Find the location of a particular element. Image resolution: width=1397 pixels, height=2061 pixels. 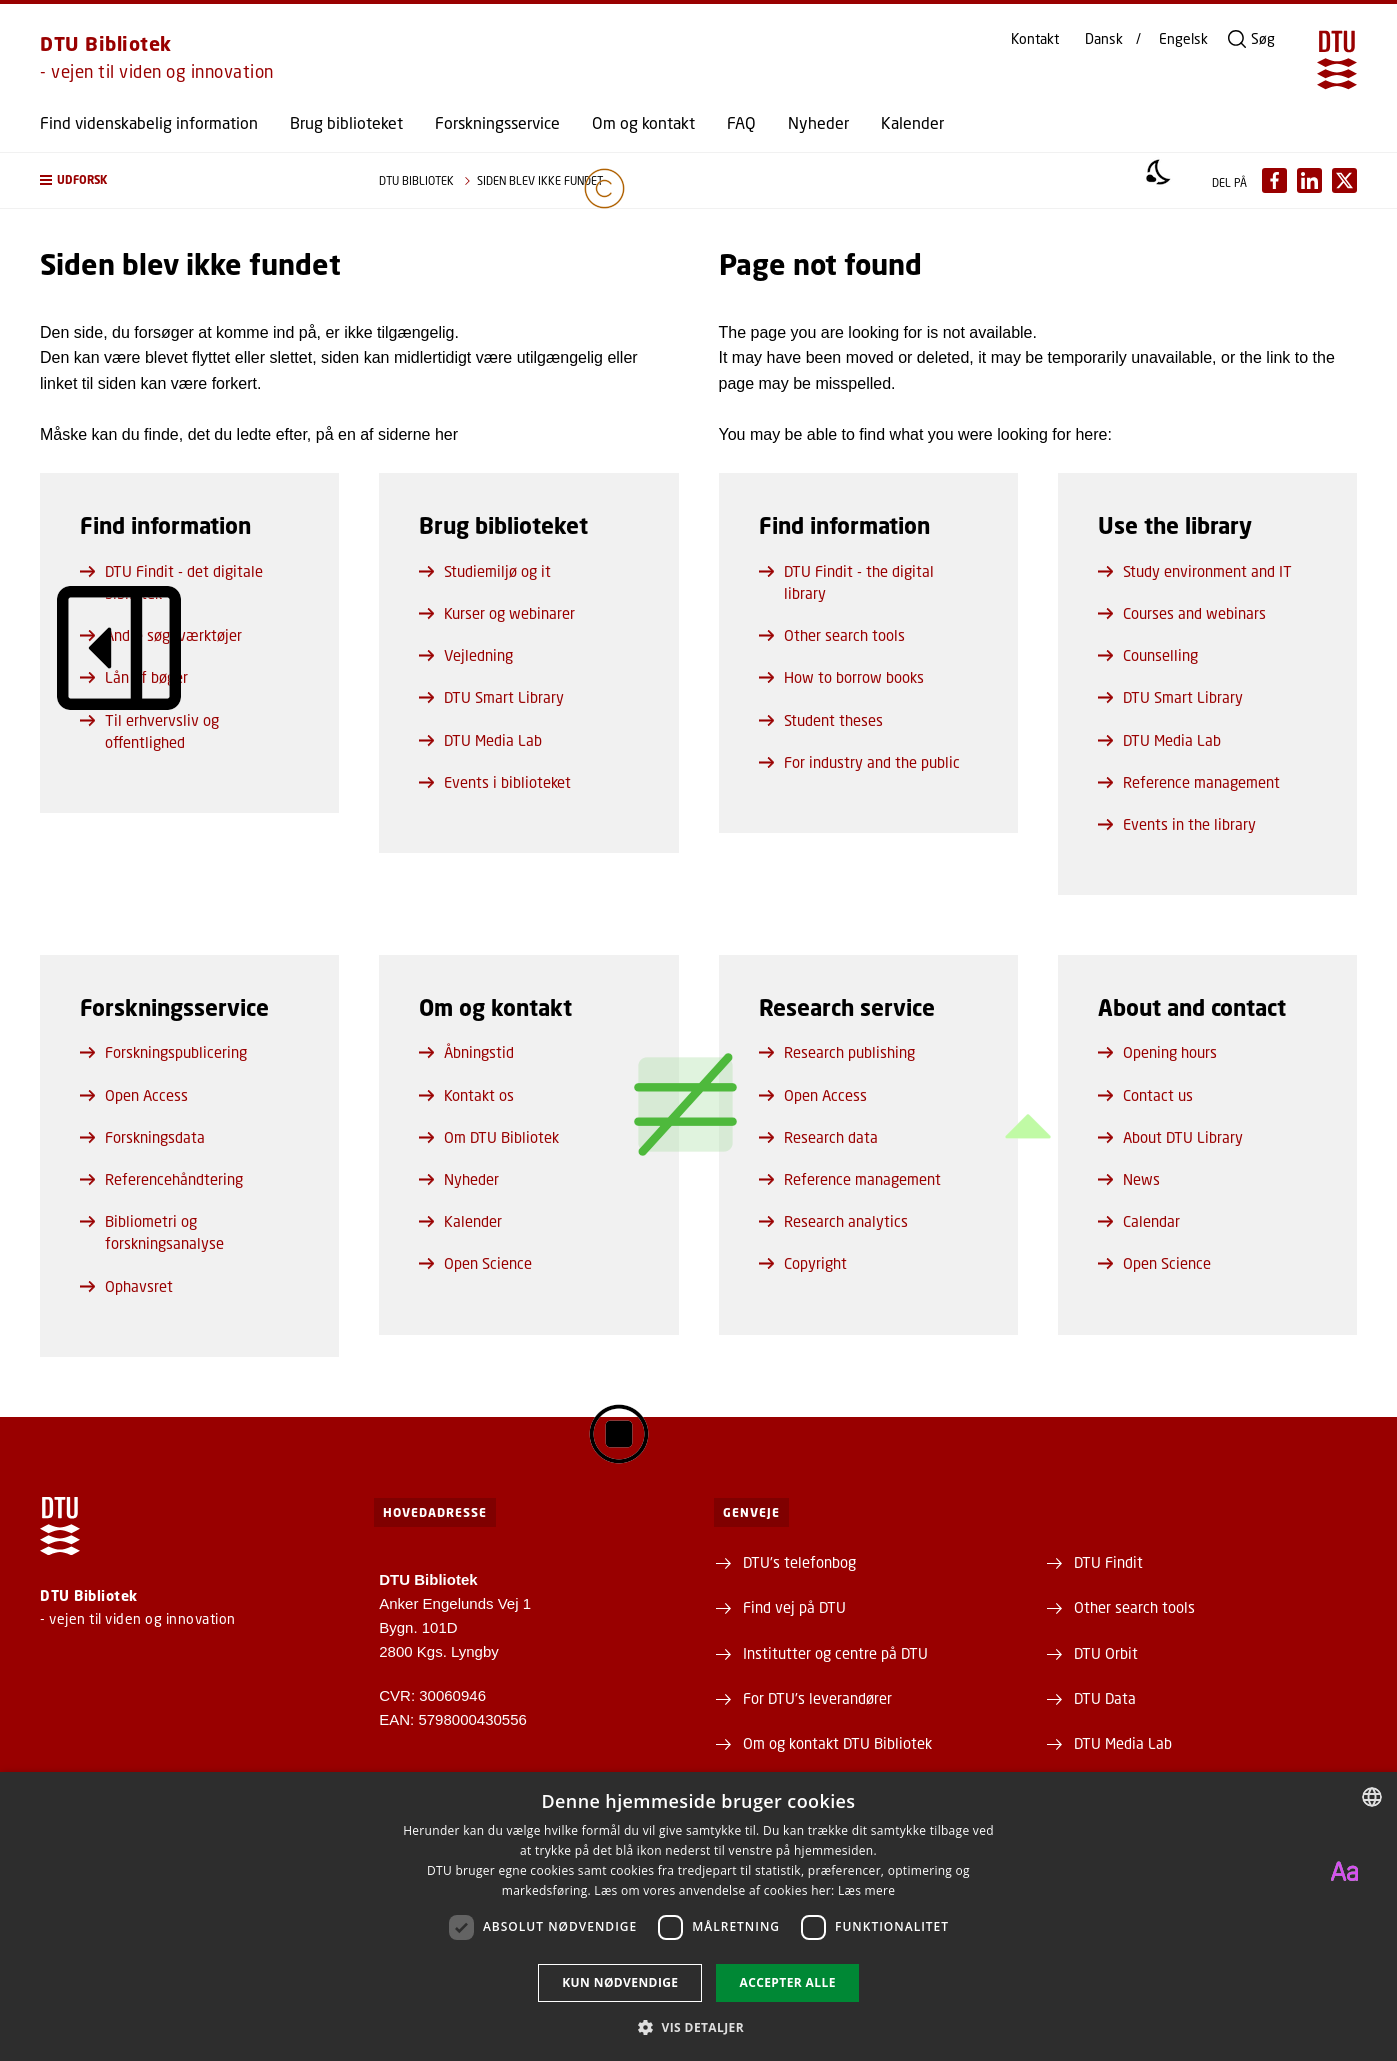

indicates copyrighted content is located at coordinates (604, 188).